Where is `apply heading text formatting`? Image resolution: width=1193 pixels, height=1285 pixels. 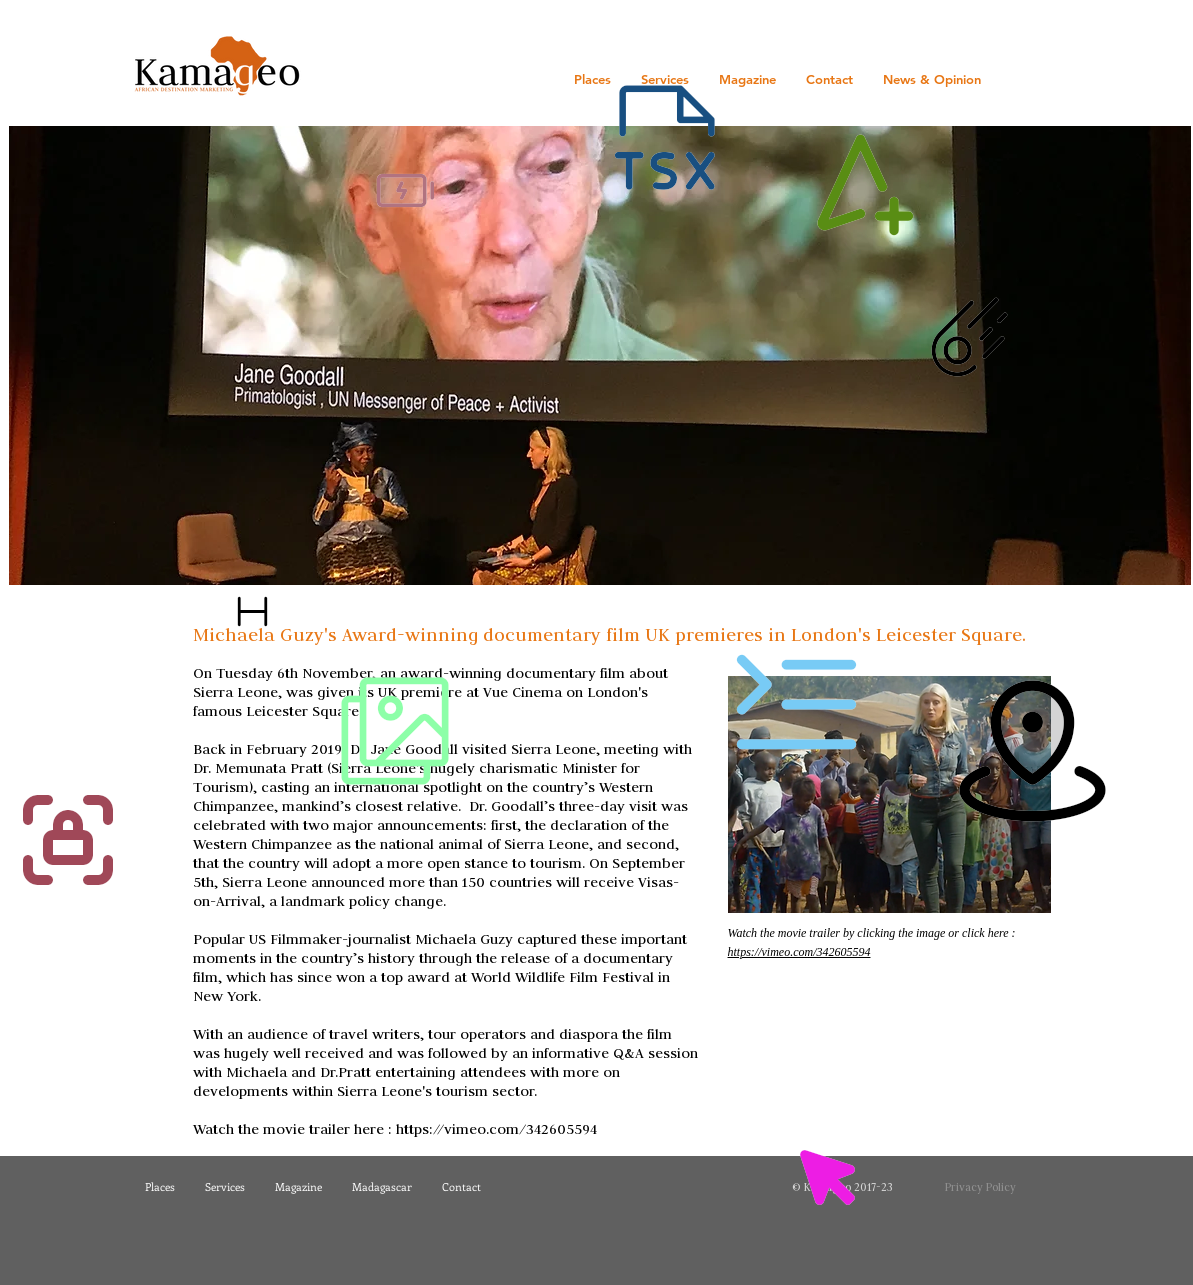
apply heading text formatting is located at coordinates (252, 611).